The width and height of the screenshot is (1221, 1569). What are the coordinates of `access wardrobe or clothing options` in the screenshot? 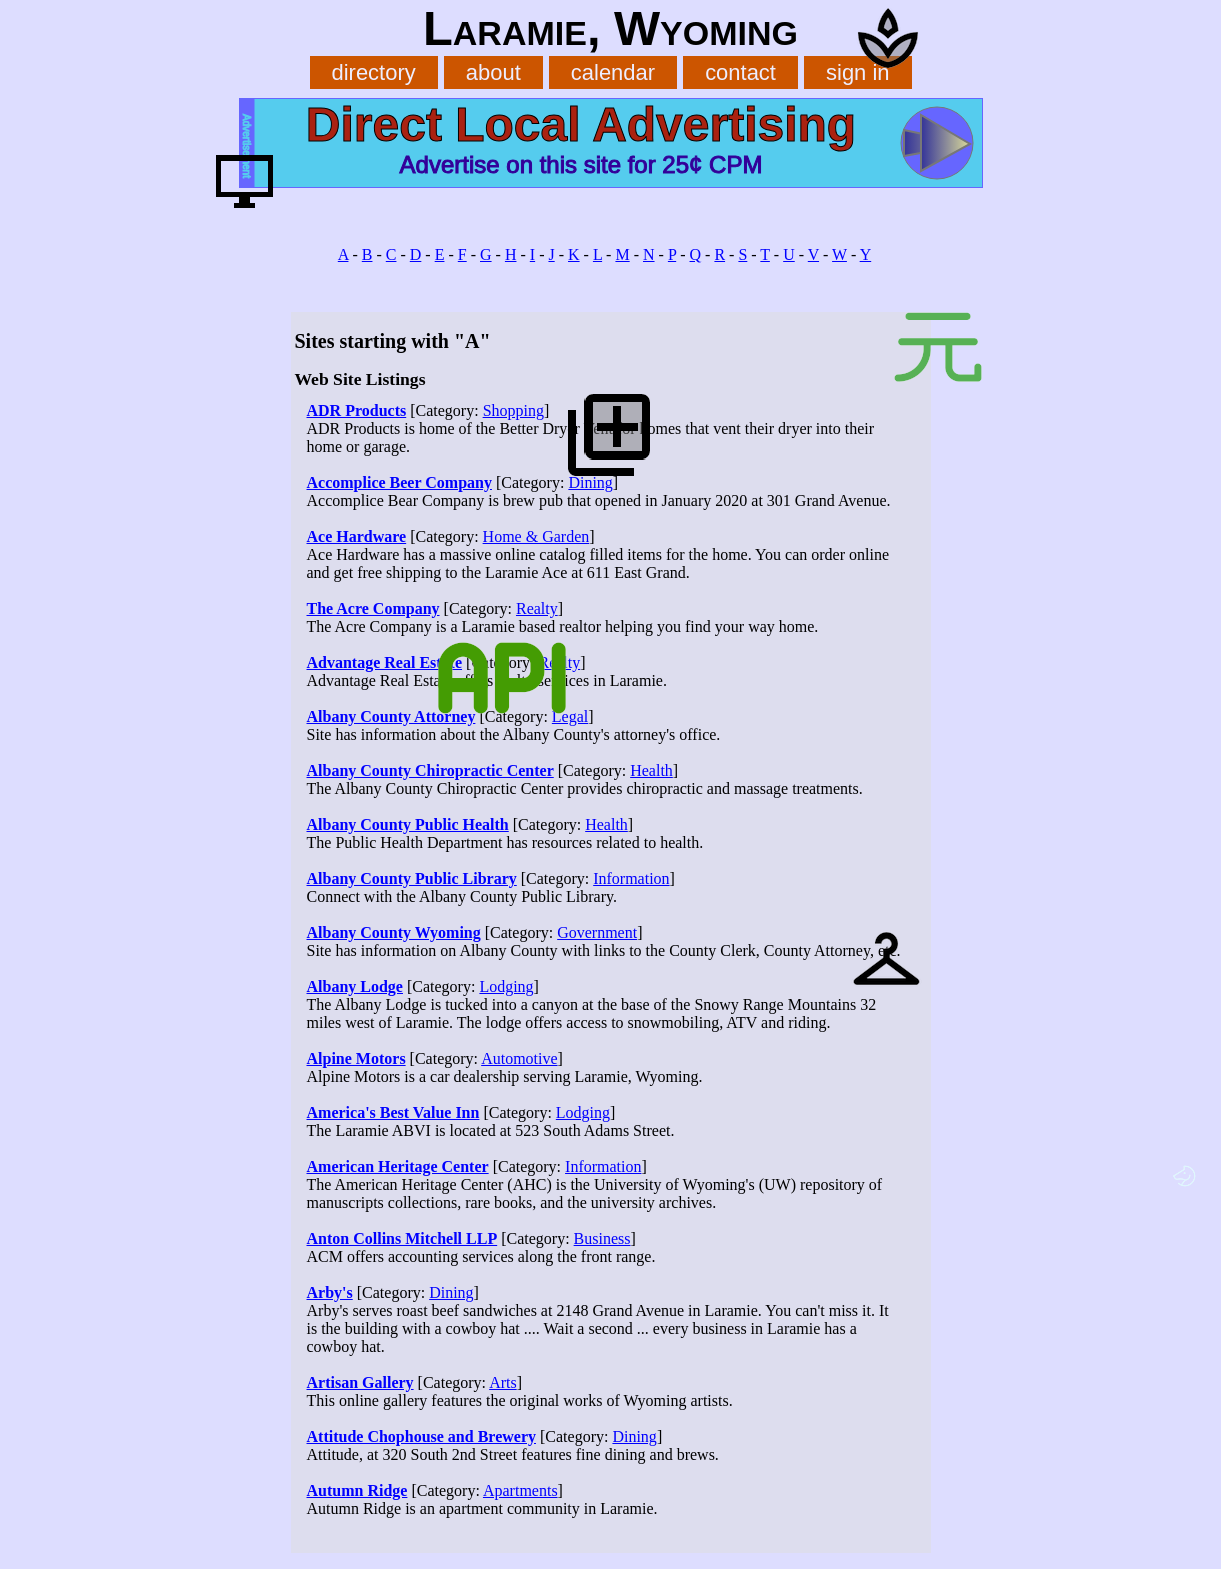 It's located at (886, 958).